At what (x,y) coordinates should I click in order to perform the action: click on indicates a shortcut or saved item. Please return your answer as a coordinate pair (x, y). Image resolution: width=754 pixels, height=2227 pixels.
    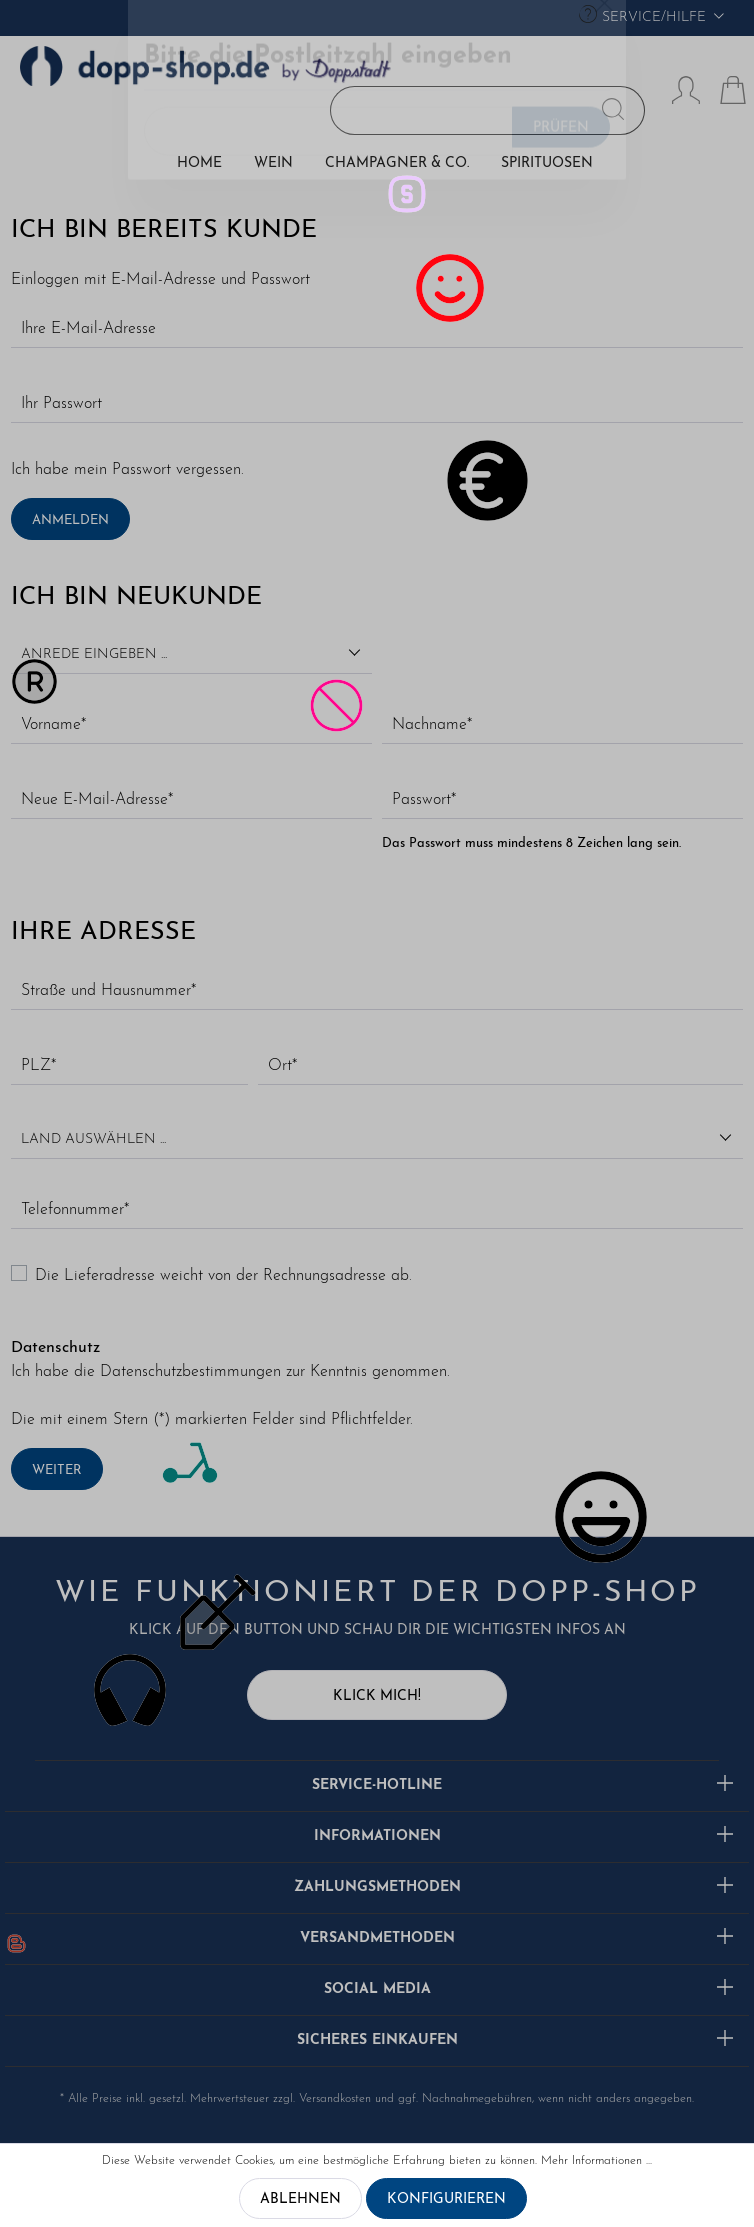
    Looking at the image, I should click on (407, 194).